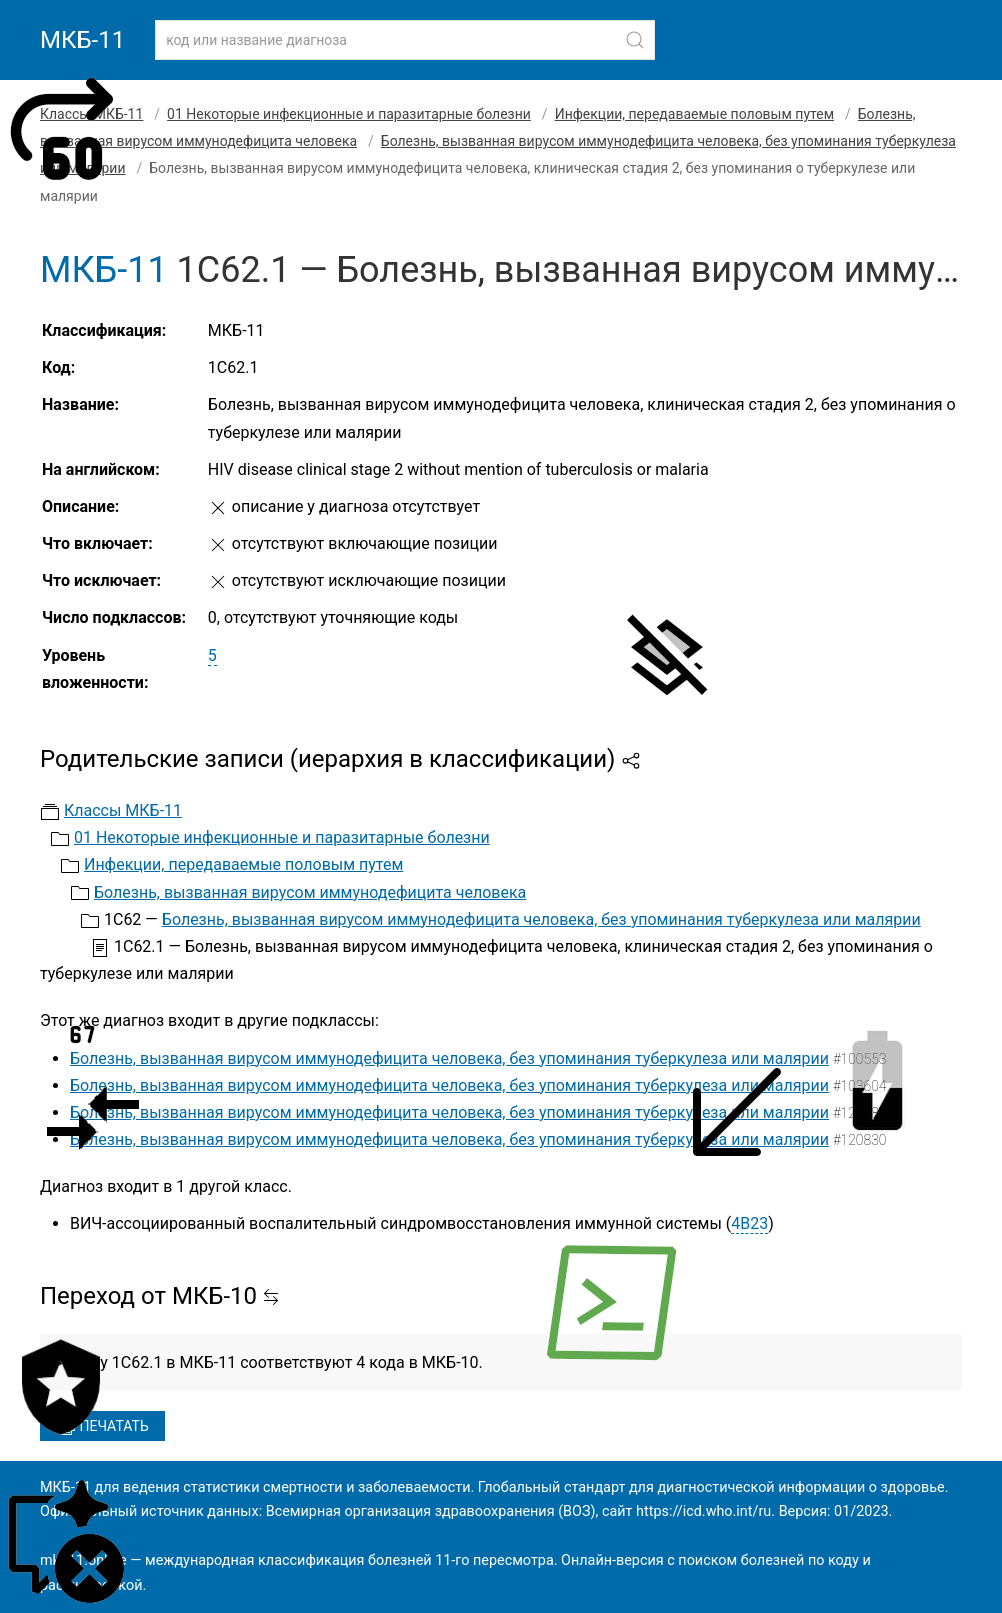 This screenshot has height=1613, width=1002. I want to click on ai chat error or failed response, so click(62, 1541).